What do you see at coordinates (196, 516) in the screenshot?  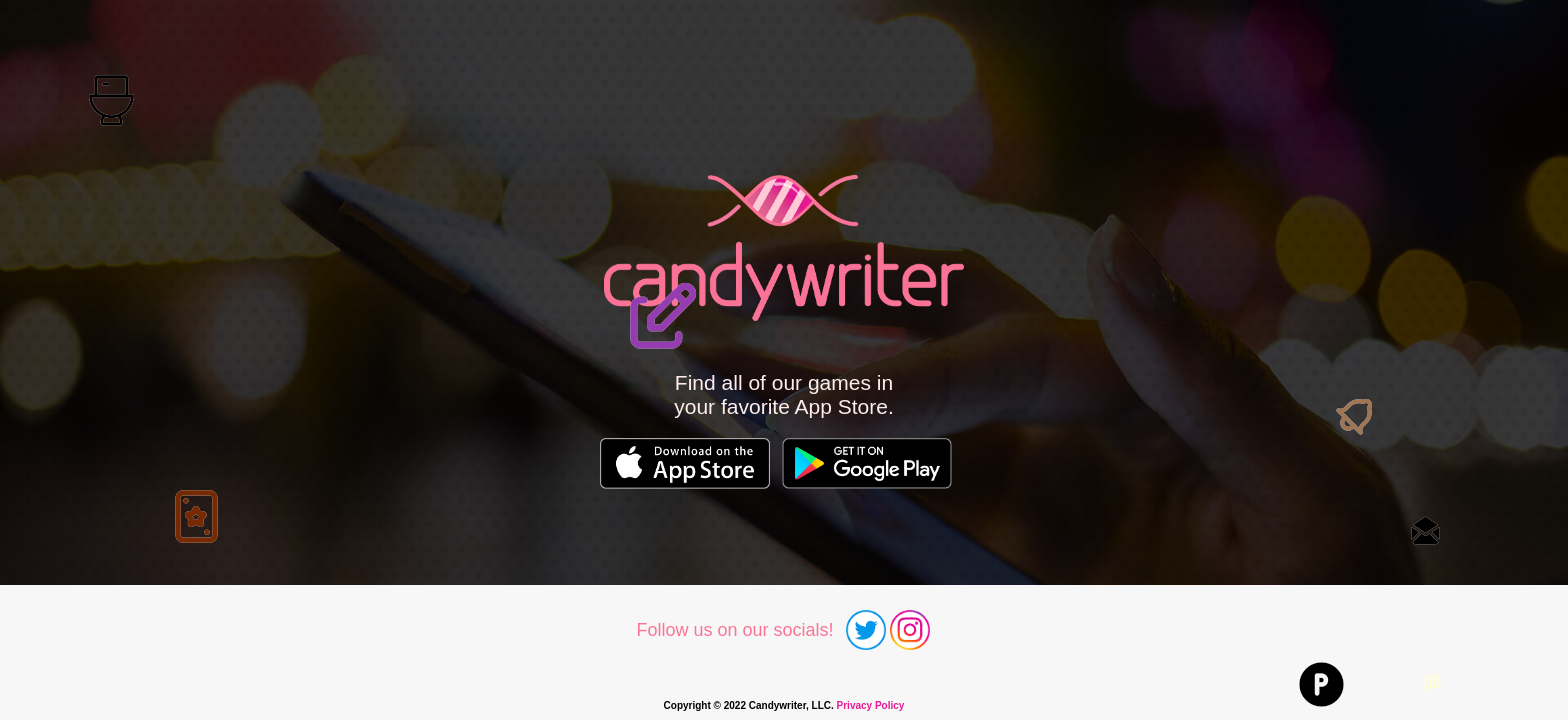 I see `view starred or favorite card in a card game` at bounding box center [196, 516].